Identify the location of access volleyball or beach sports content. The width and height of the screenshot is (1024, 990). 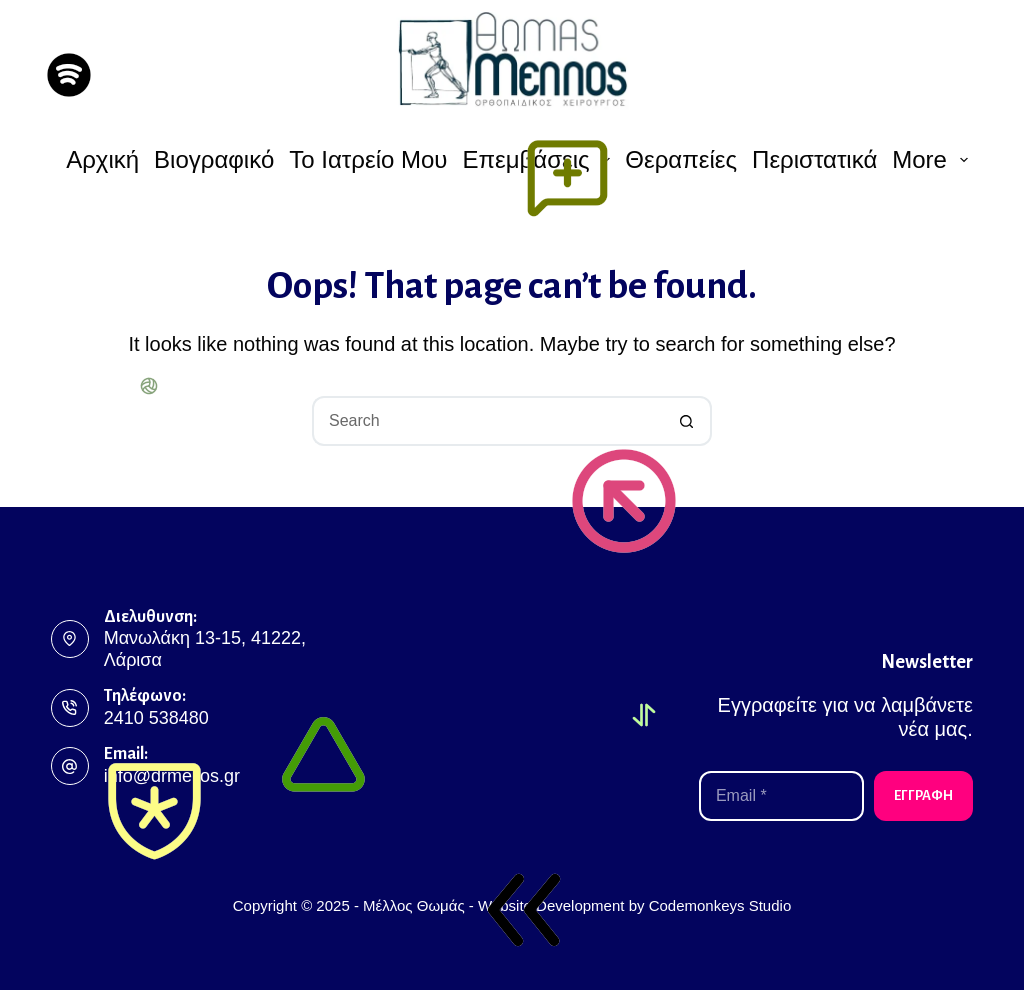
(149, 386).